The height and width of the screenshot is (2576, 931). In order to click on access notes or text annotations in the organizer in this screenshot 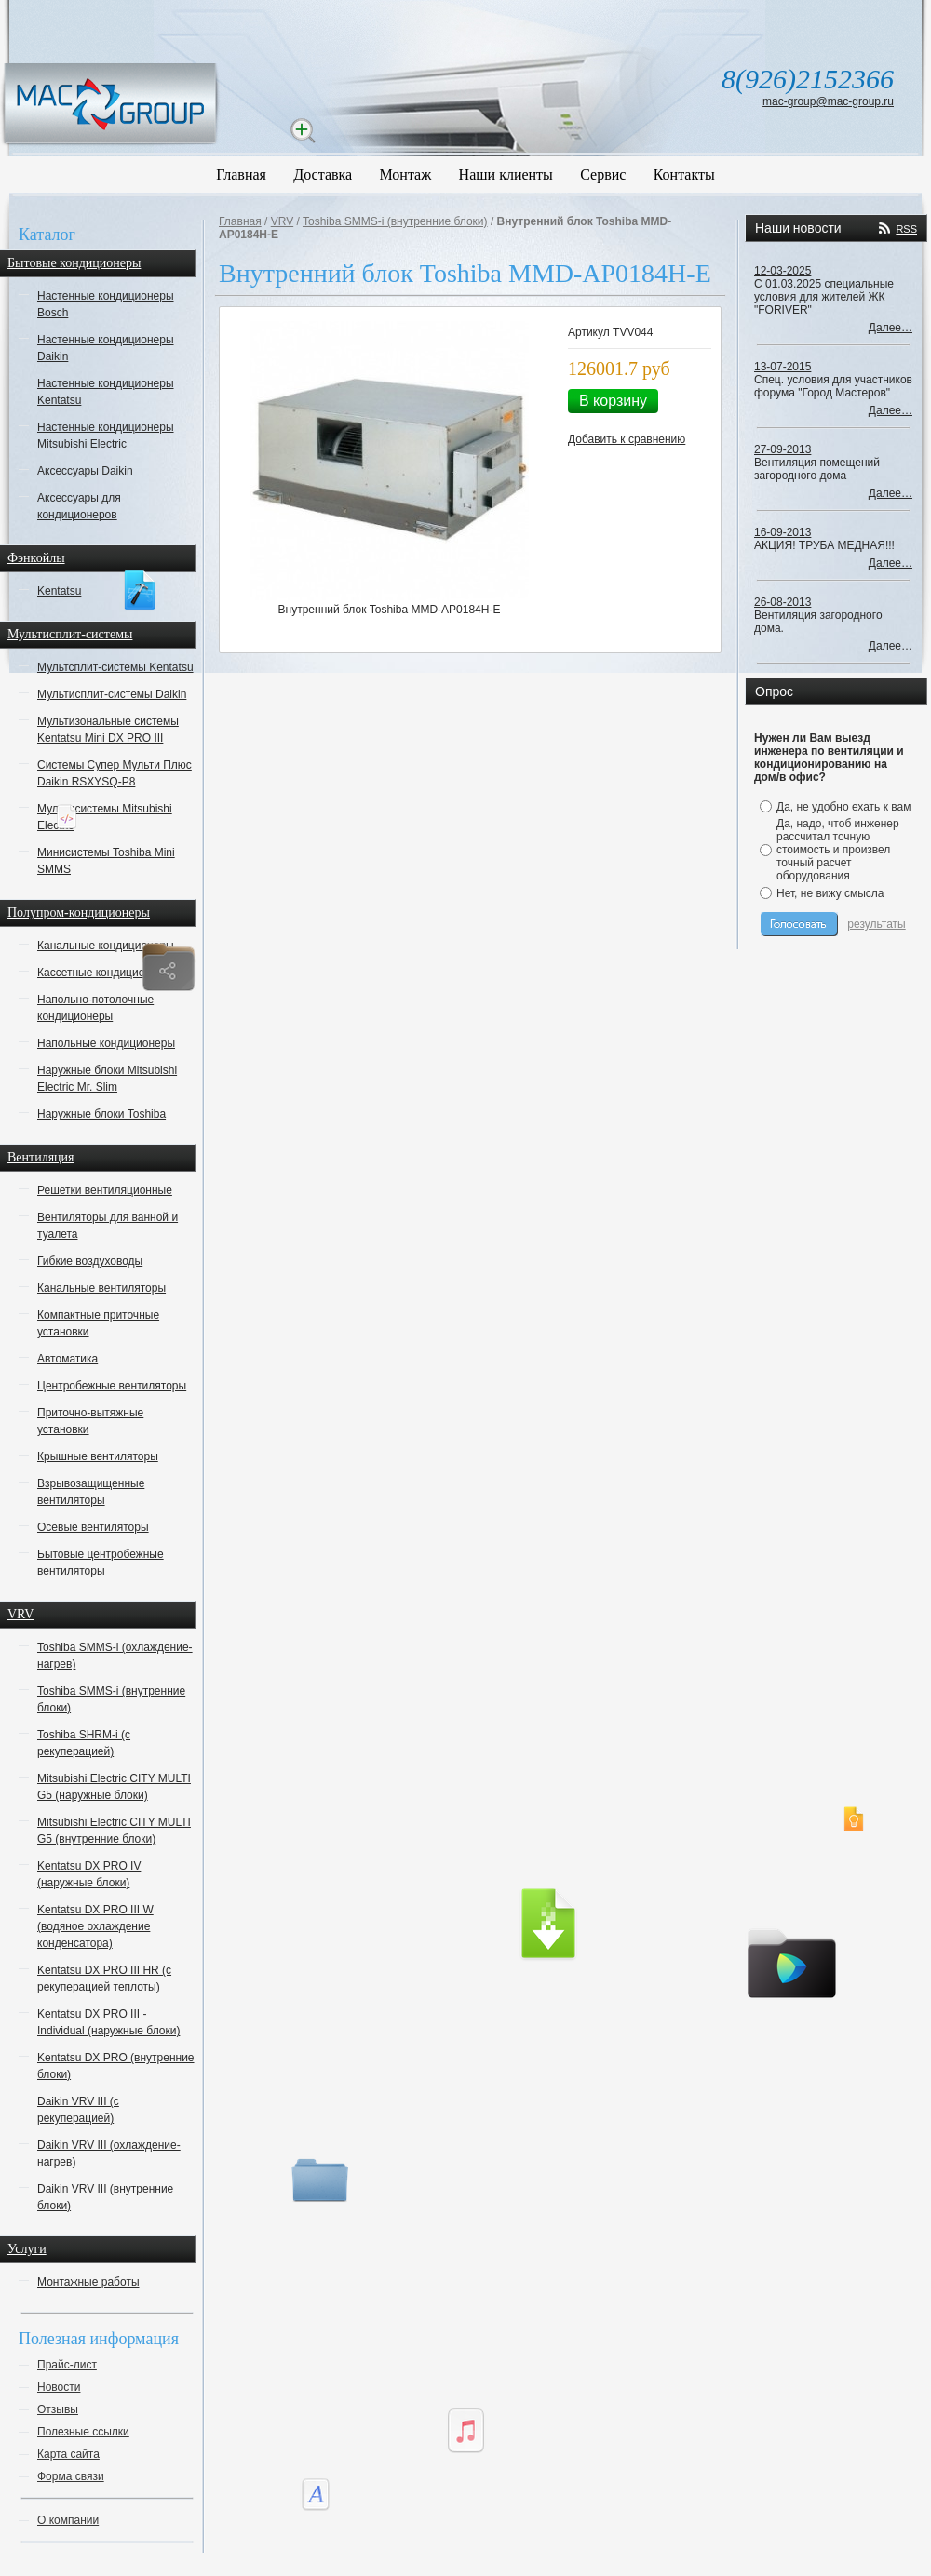, I will do `click(319, 2181)`.